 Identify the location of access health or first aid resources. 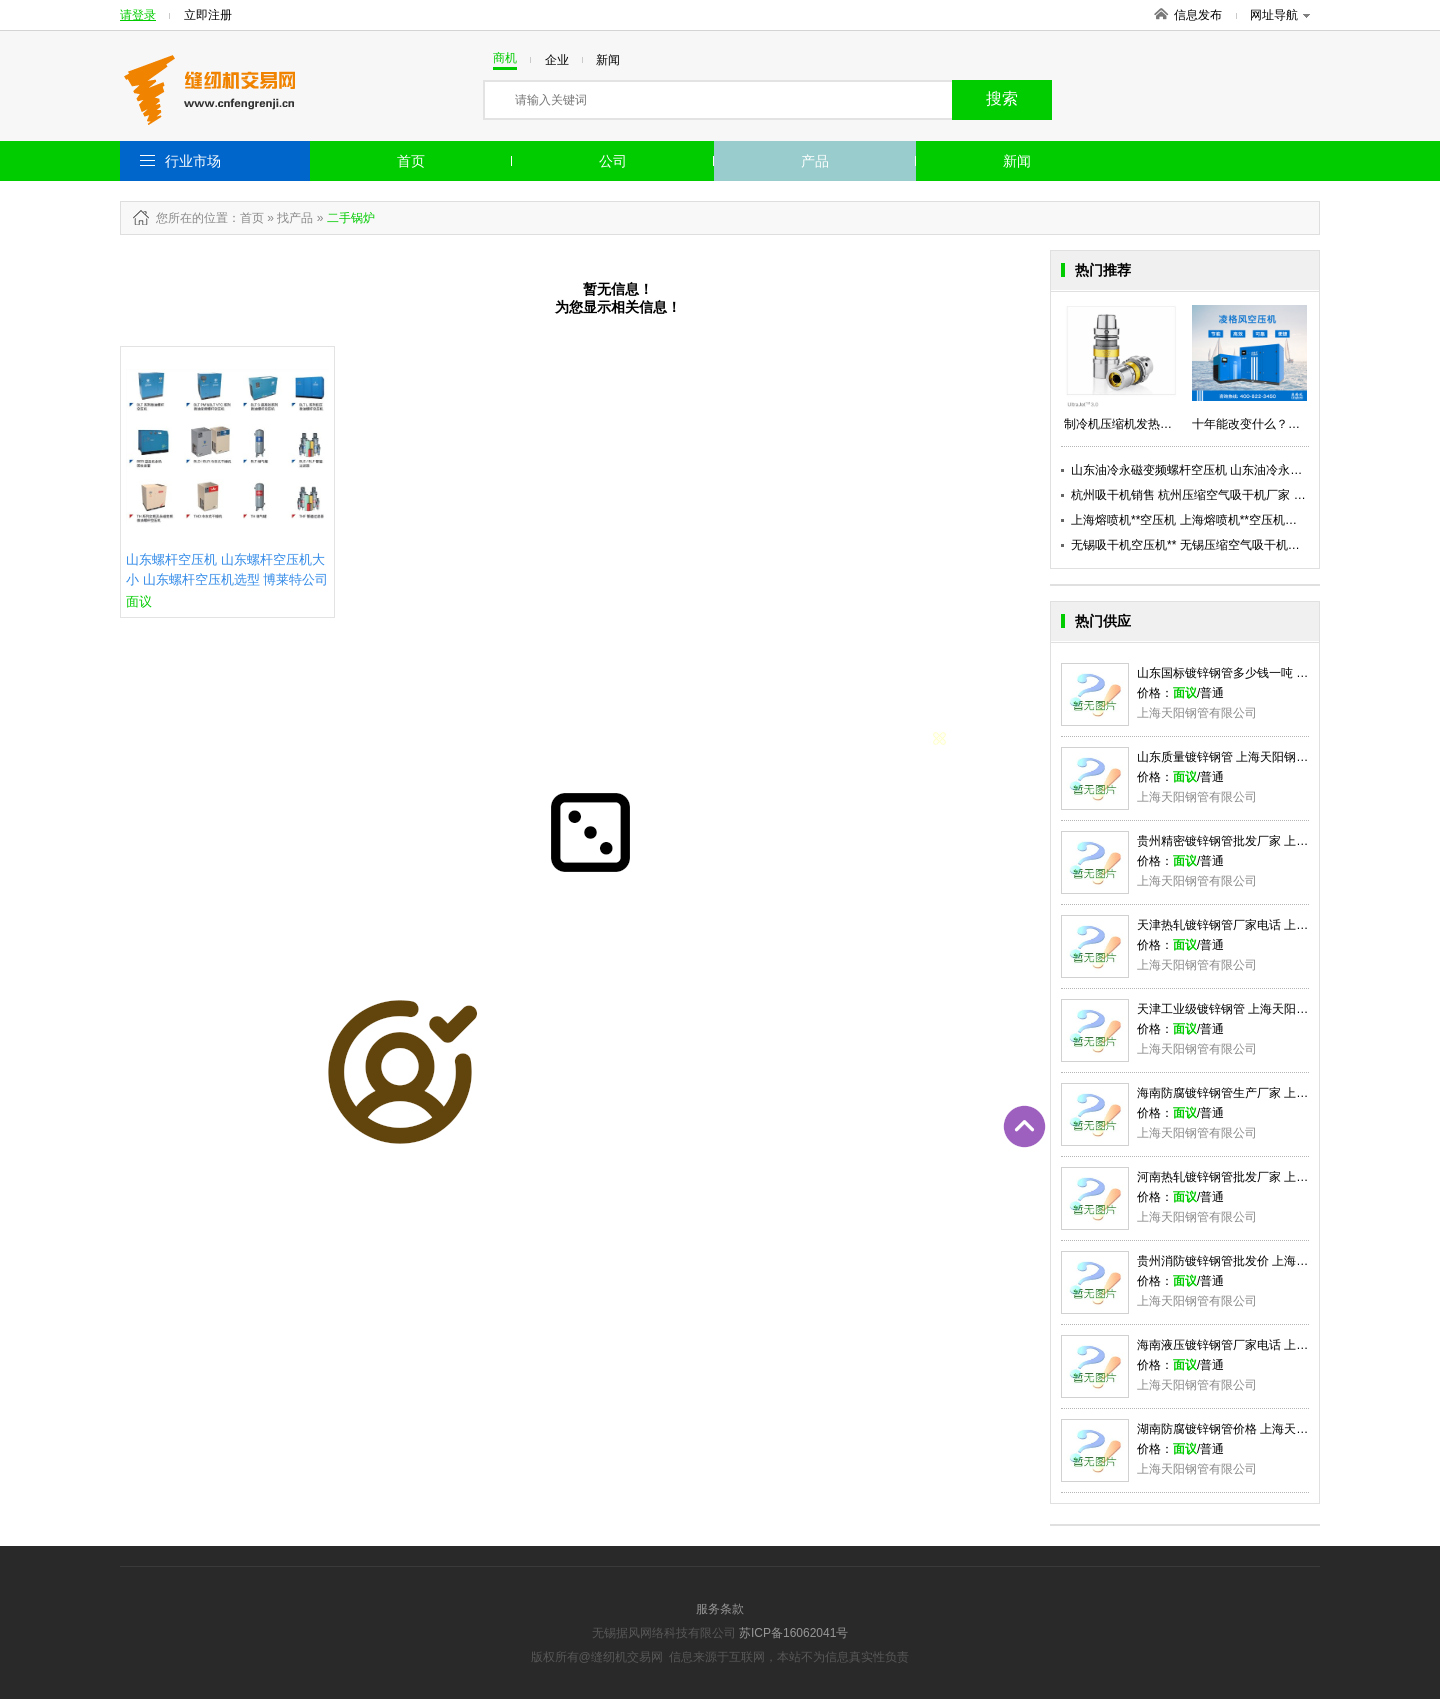
(939, 738).